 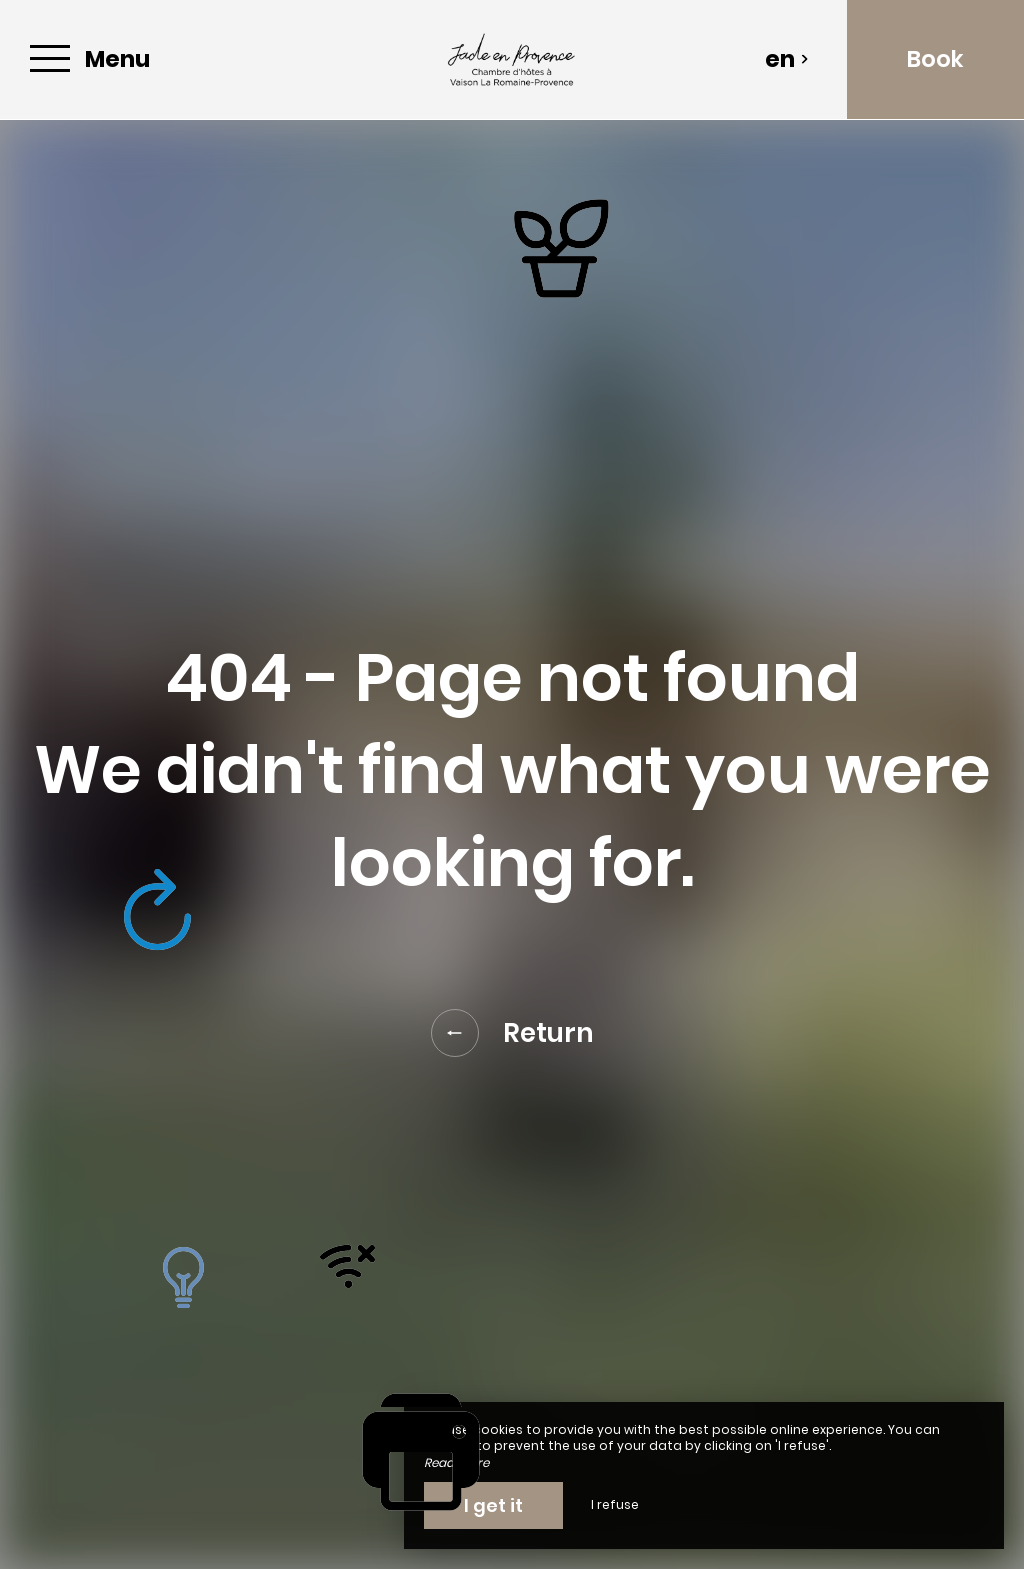 What do you see at coordinates (559, 248) in the screenshot?
I see `access plant care or gardening features` at bounding box center [559, 248].